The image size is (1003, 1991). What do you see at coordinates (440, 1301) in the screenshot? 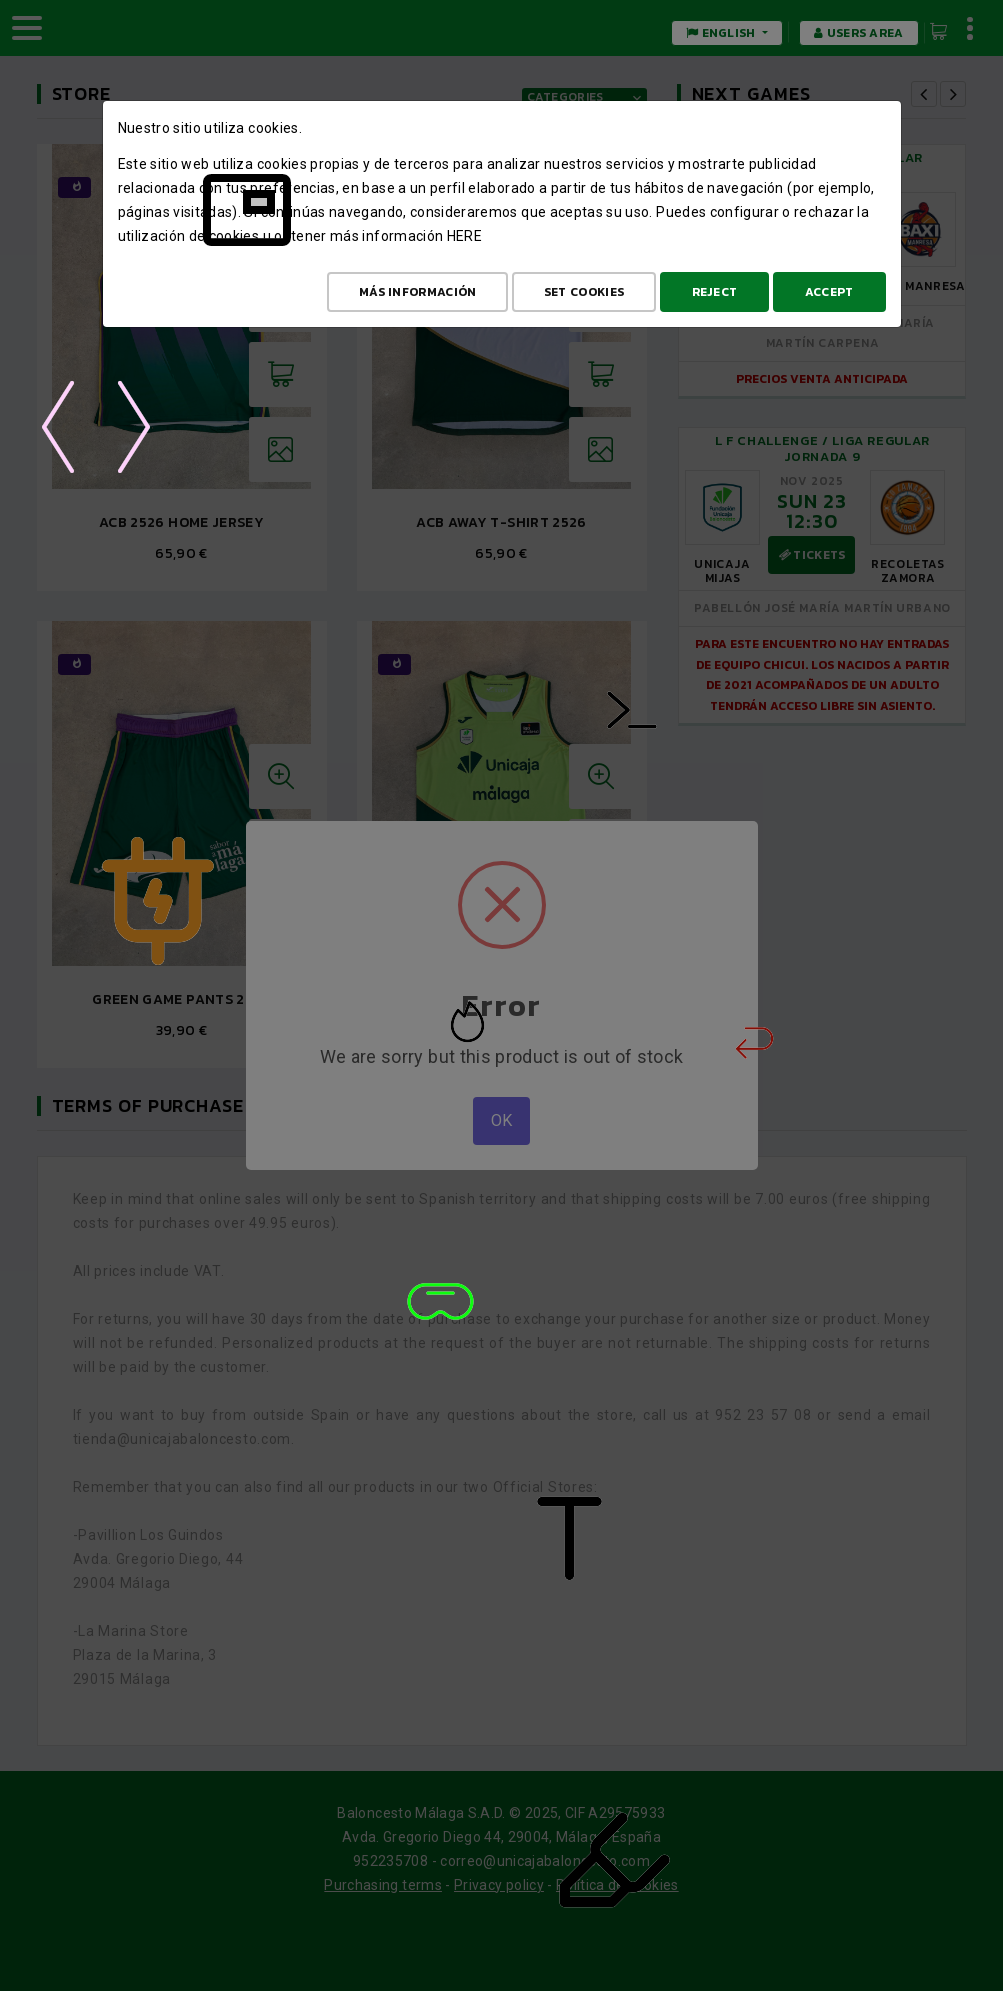
I see `access virtual reality or immersive mode` at bounding box center [440, 1301].